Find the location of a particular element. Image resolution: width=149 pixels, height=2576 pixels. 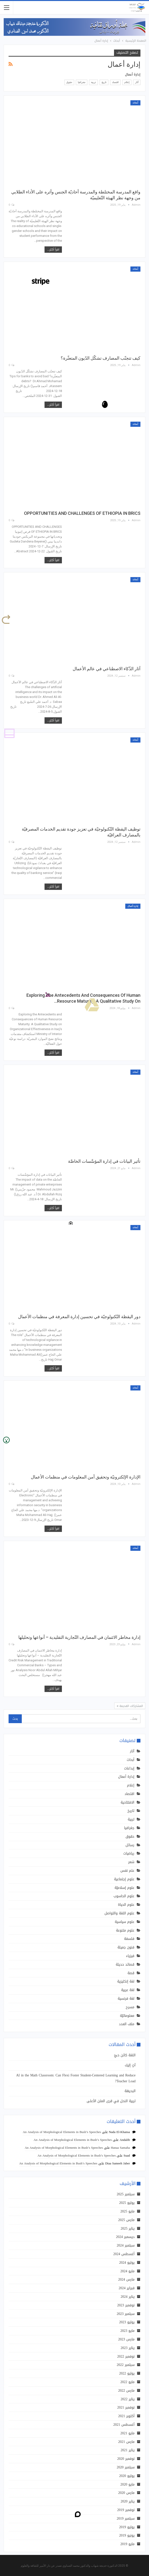

indicates food or breakfast-related content is located at coordinates (105, 404).